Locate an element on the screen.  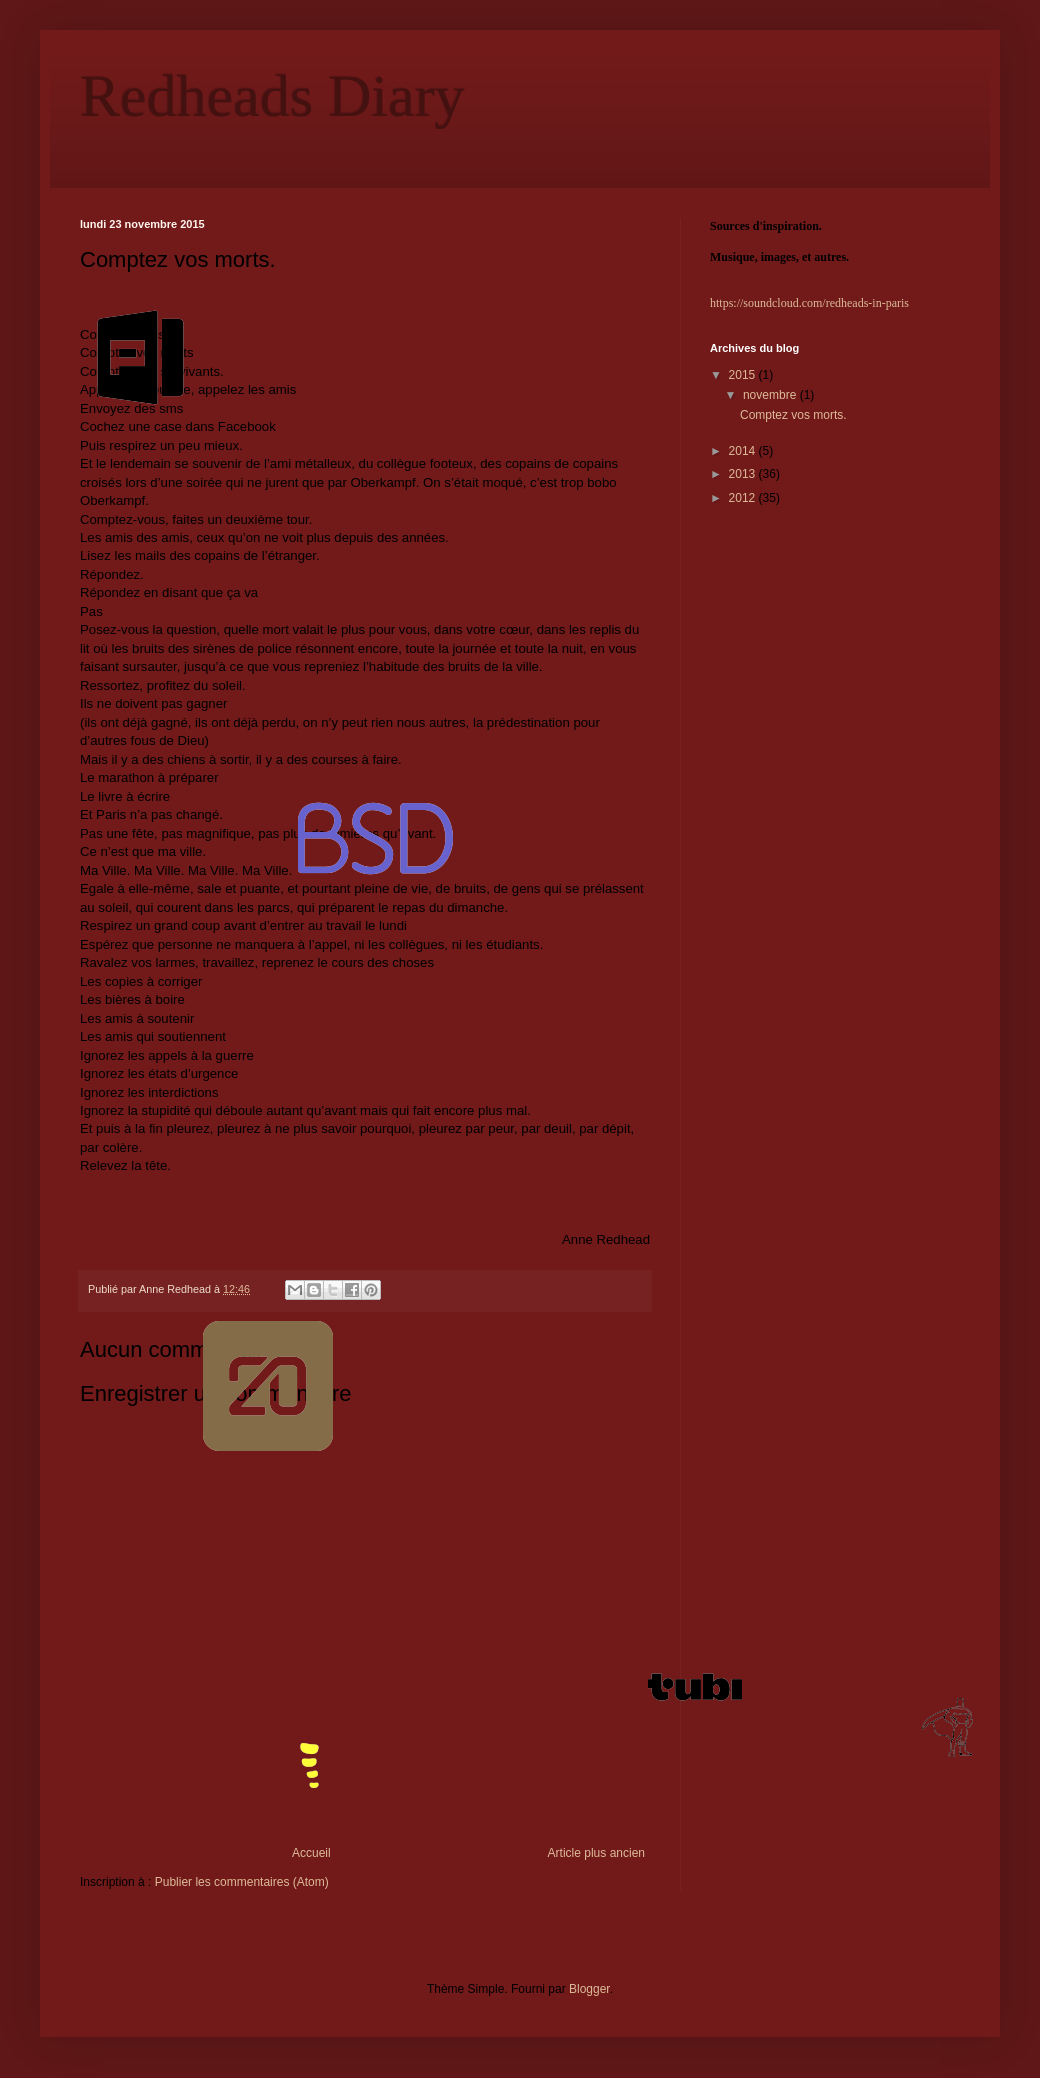
greensock animation platform (gsap) logo is located at coordinates (947, 1727).